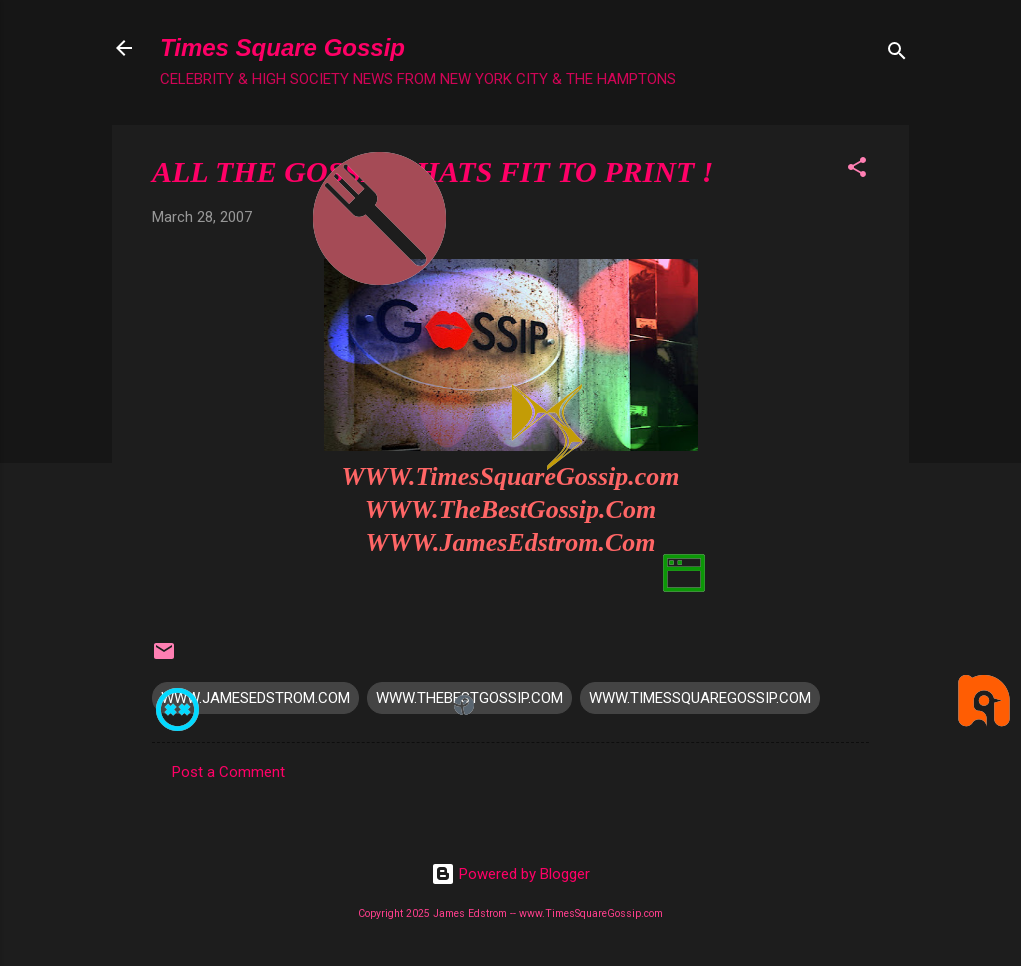 This screenshot has height=966, width=1021. Describe the element at coordinates (464, 705) in the screenshot. I see `open pixlr photo editing app` at that location.